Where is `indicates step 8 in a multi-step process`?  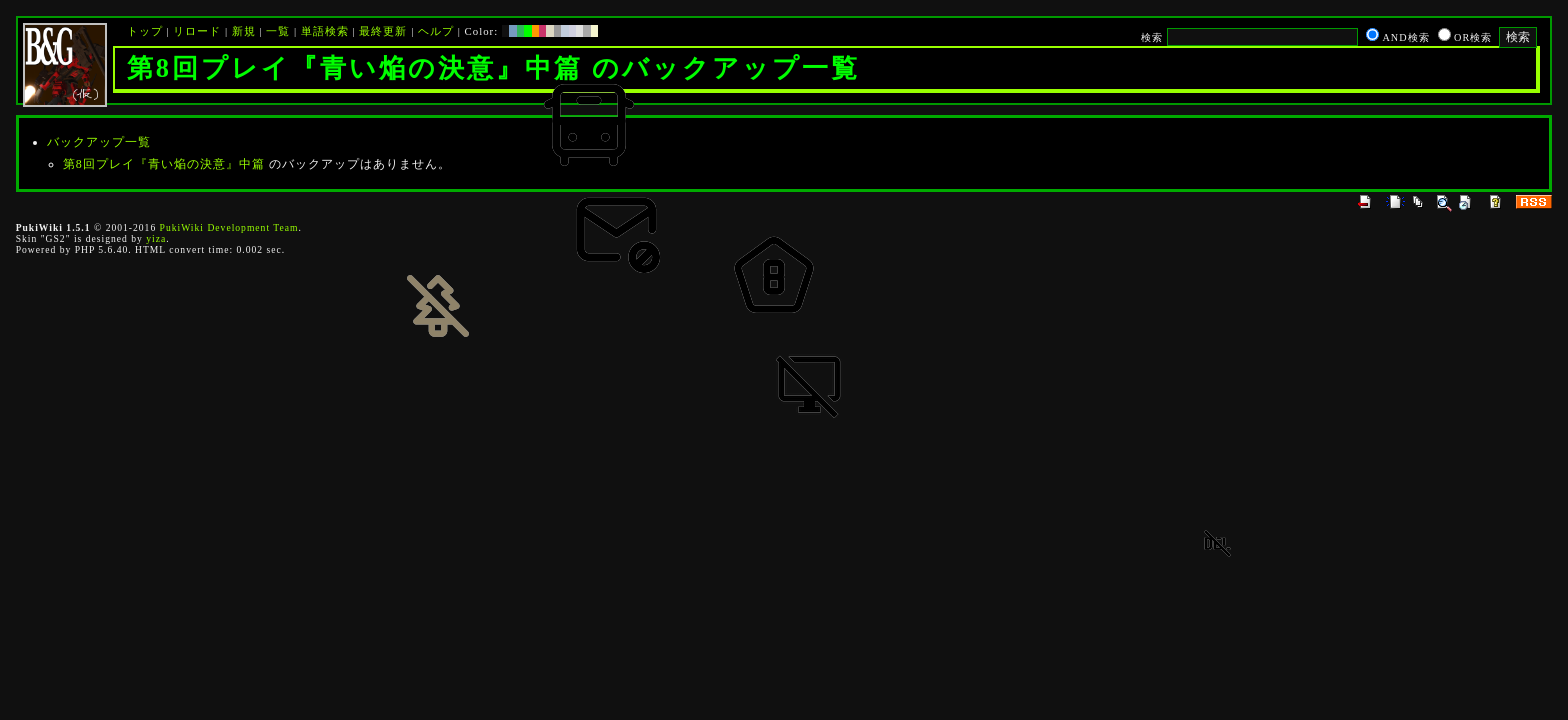
indicates step 8 in a multi-step process is located at coordinates (774, 277).